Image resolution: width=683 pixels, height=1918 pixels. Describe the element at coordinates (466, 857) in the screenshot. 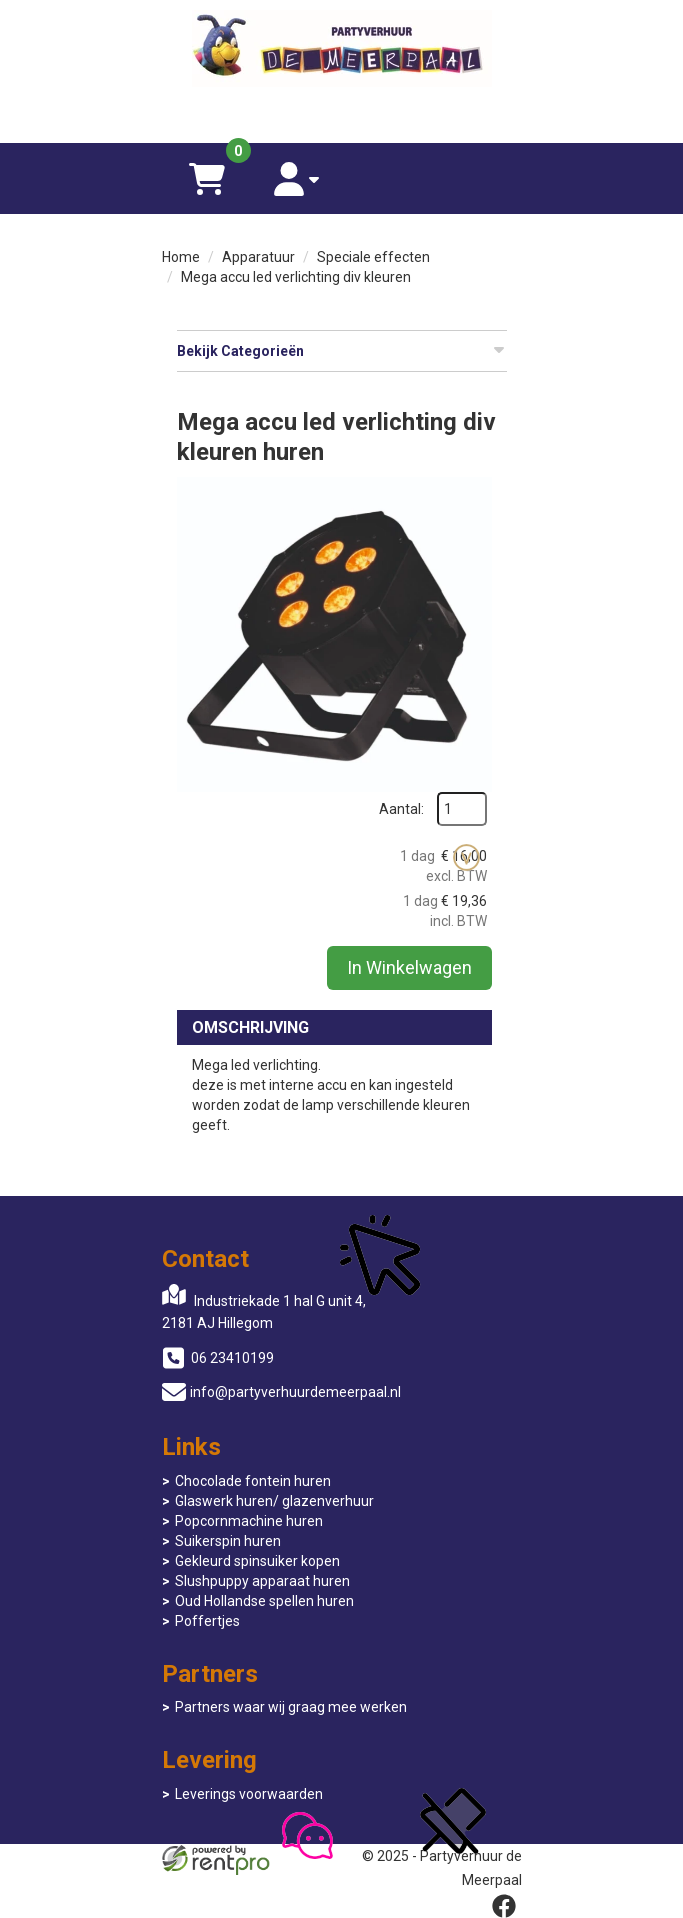

I see `indicates a verified status or checkmark alternative` at that location.